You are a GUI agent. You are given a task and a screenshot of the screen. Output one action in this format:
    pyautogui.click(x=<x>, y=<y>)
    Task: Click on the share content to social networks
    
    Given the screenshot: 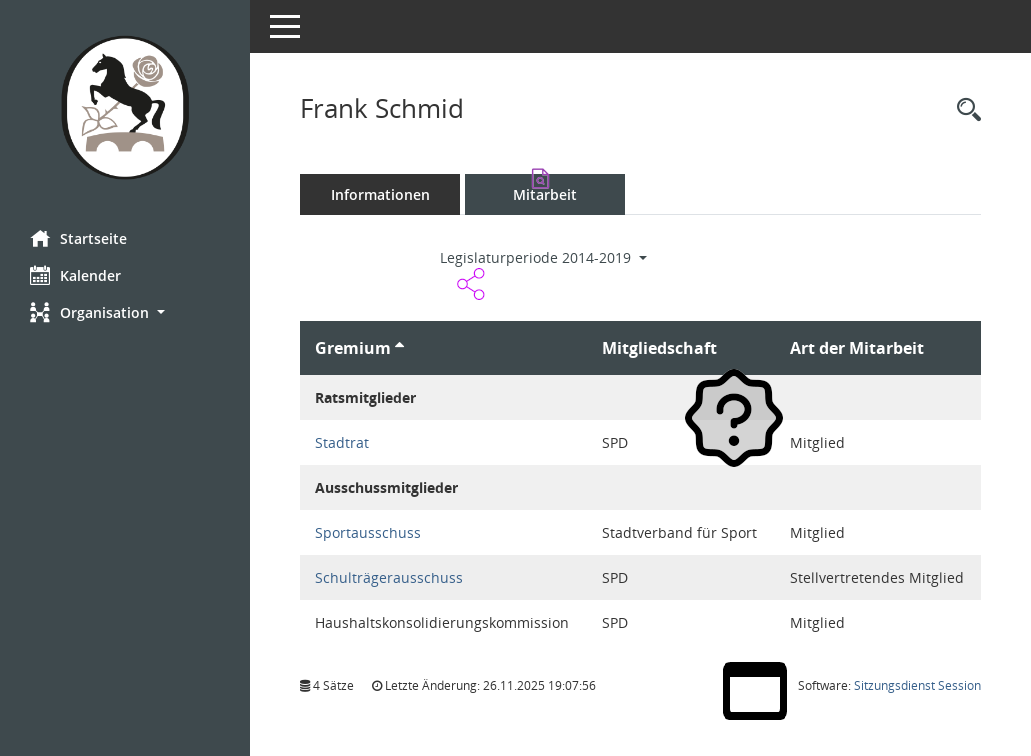 What is the action you would take?
    pyautogui.click(x=472, y=284)
    